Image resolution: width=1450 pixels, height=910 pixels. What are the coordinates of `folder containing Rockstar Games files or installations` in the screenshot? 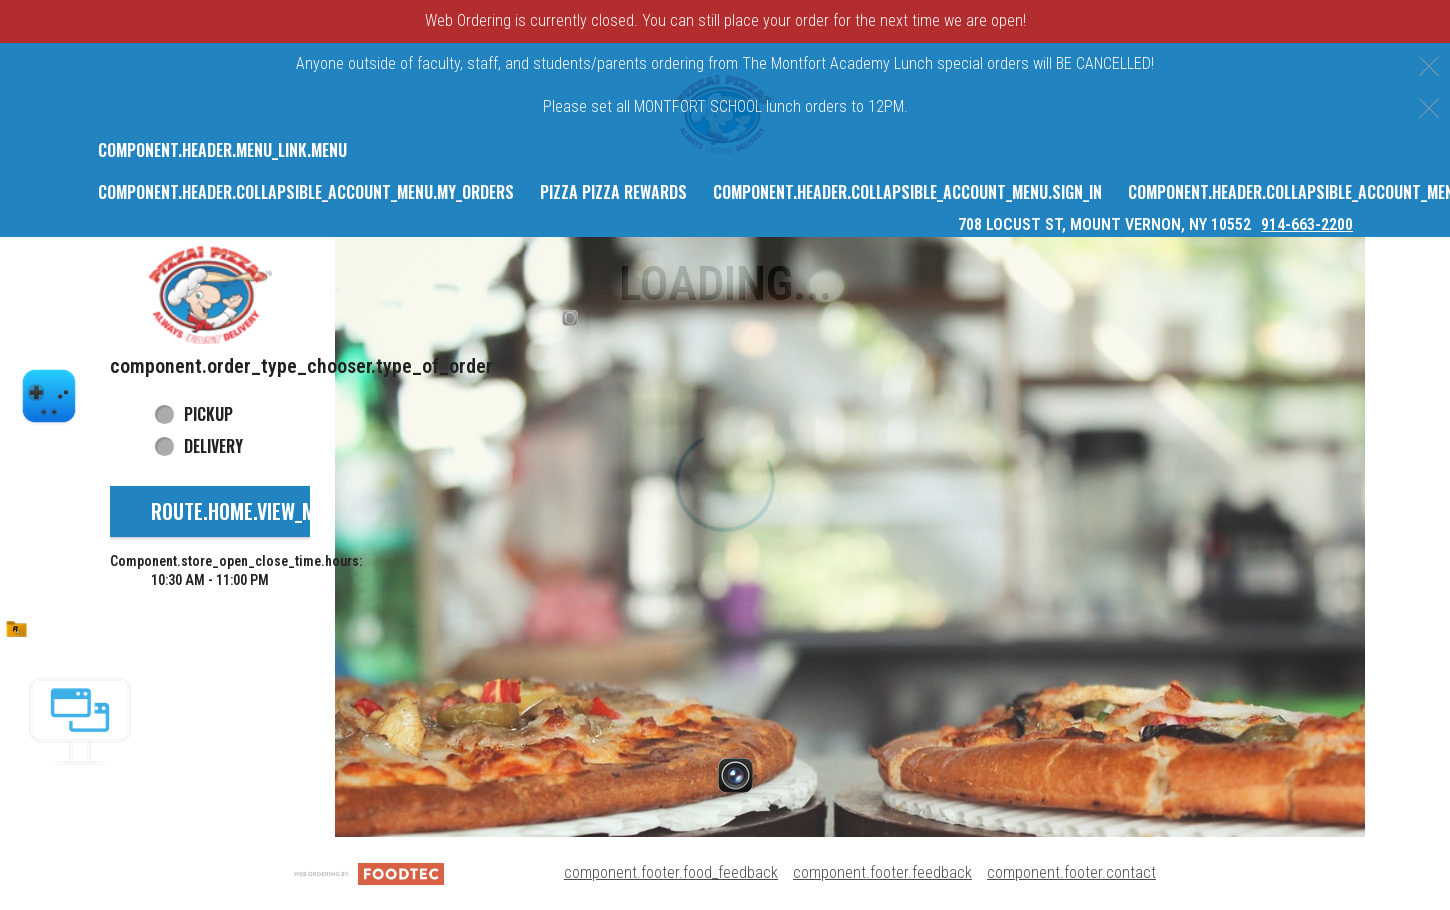 It's located at (16, 629).